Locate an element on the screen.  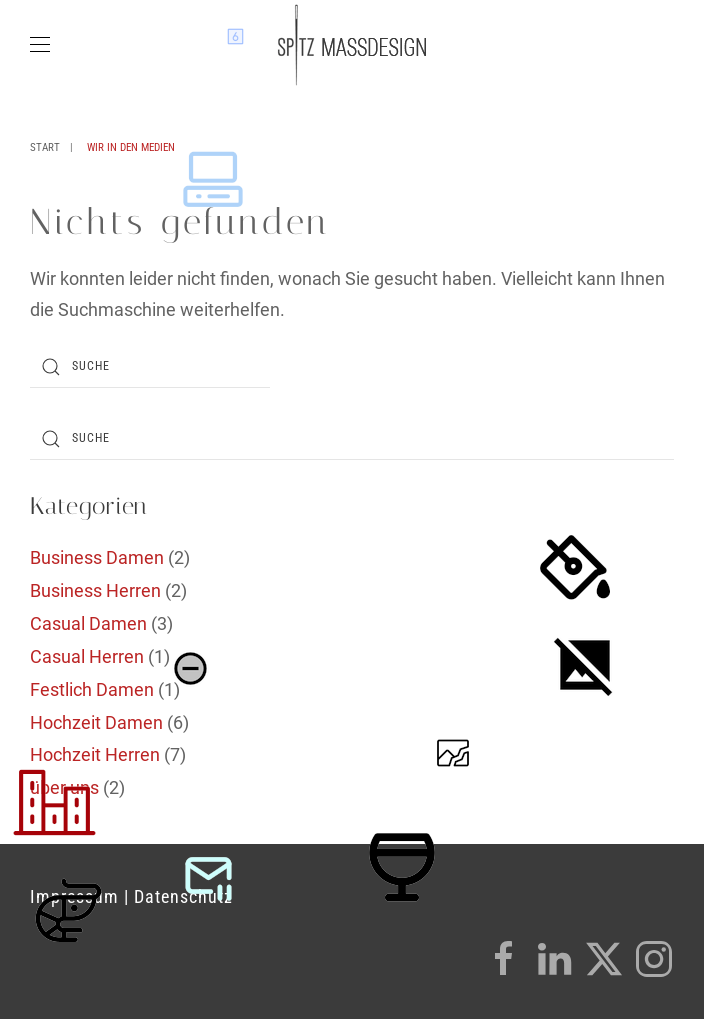
do not disturb mode is enabled is located at coordinates (190, 668).